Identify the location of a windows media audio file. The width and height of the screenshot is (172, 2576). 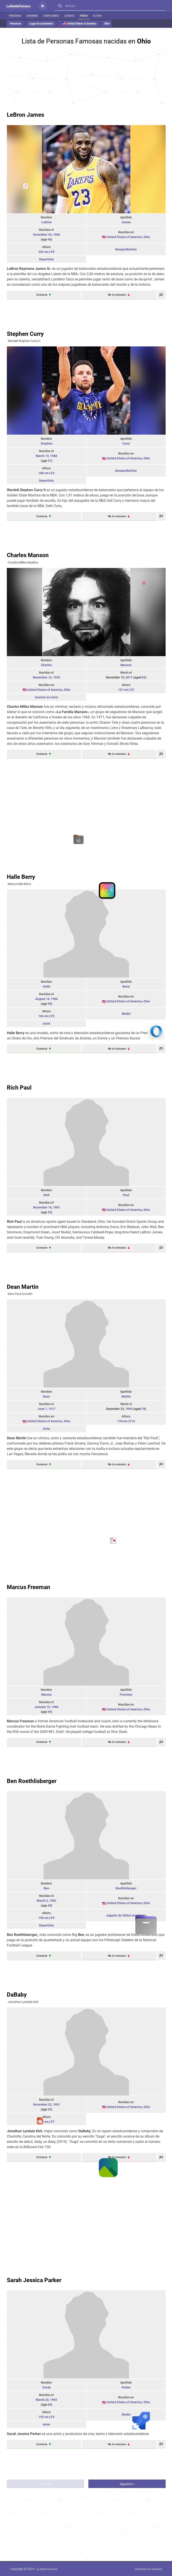
(25, 186).